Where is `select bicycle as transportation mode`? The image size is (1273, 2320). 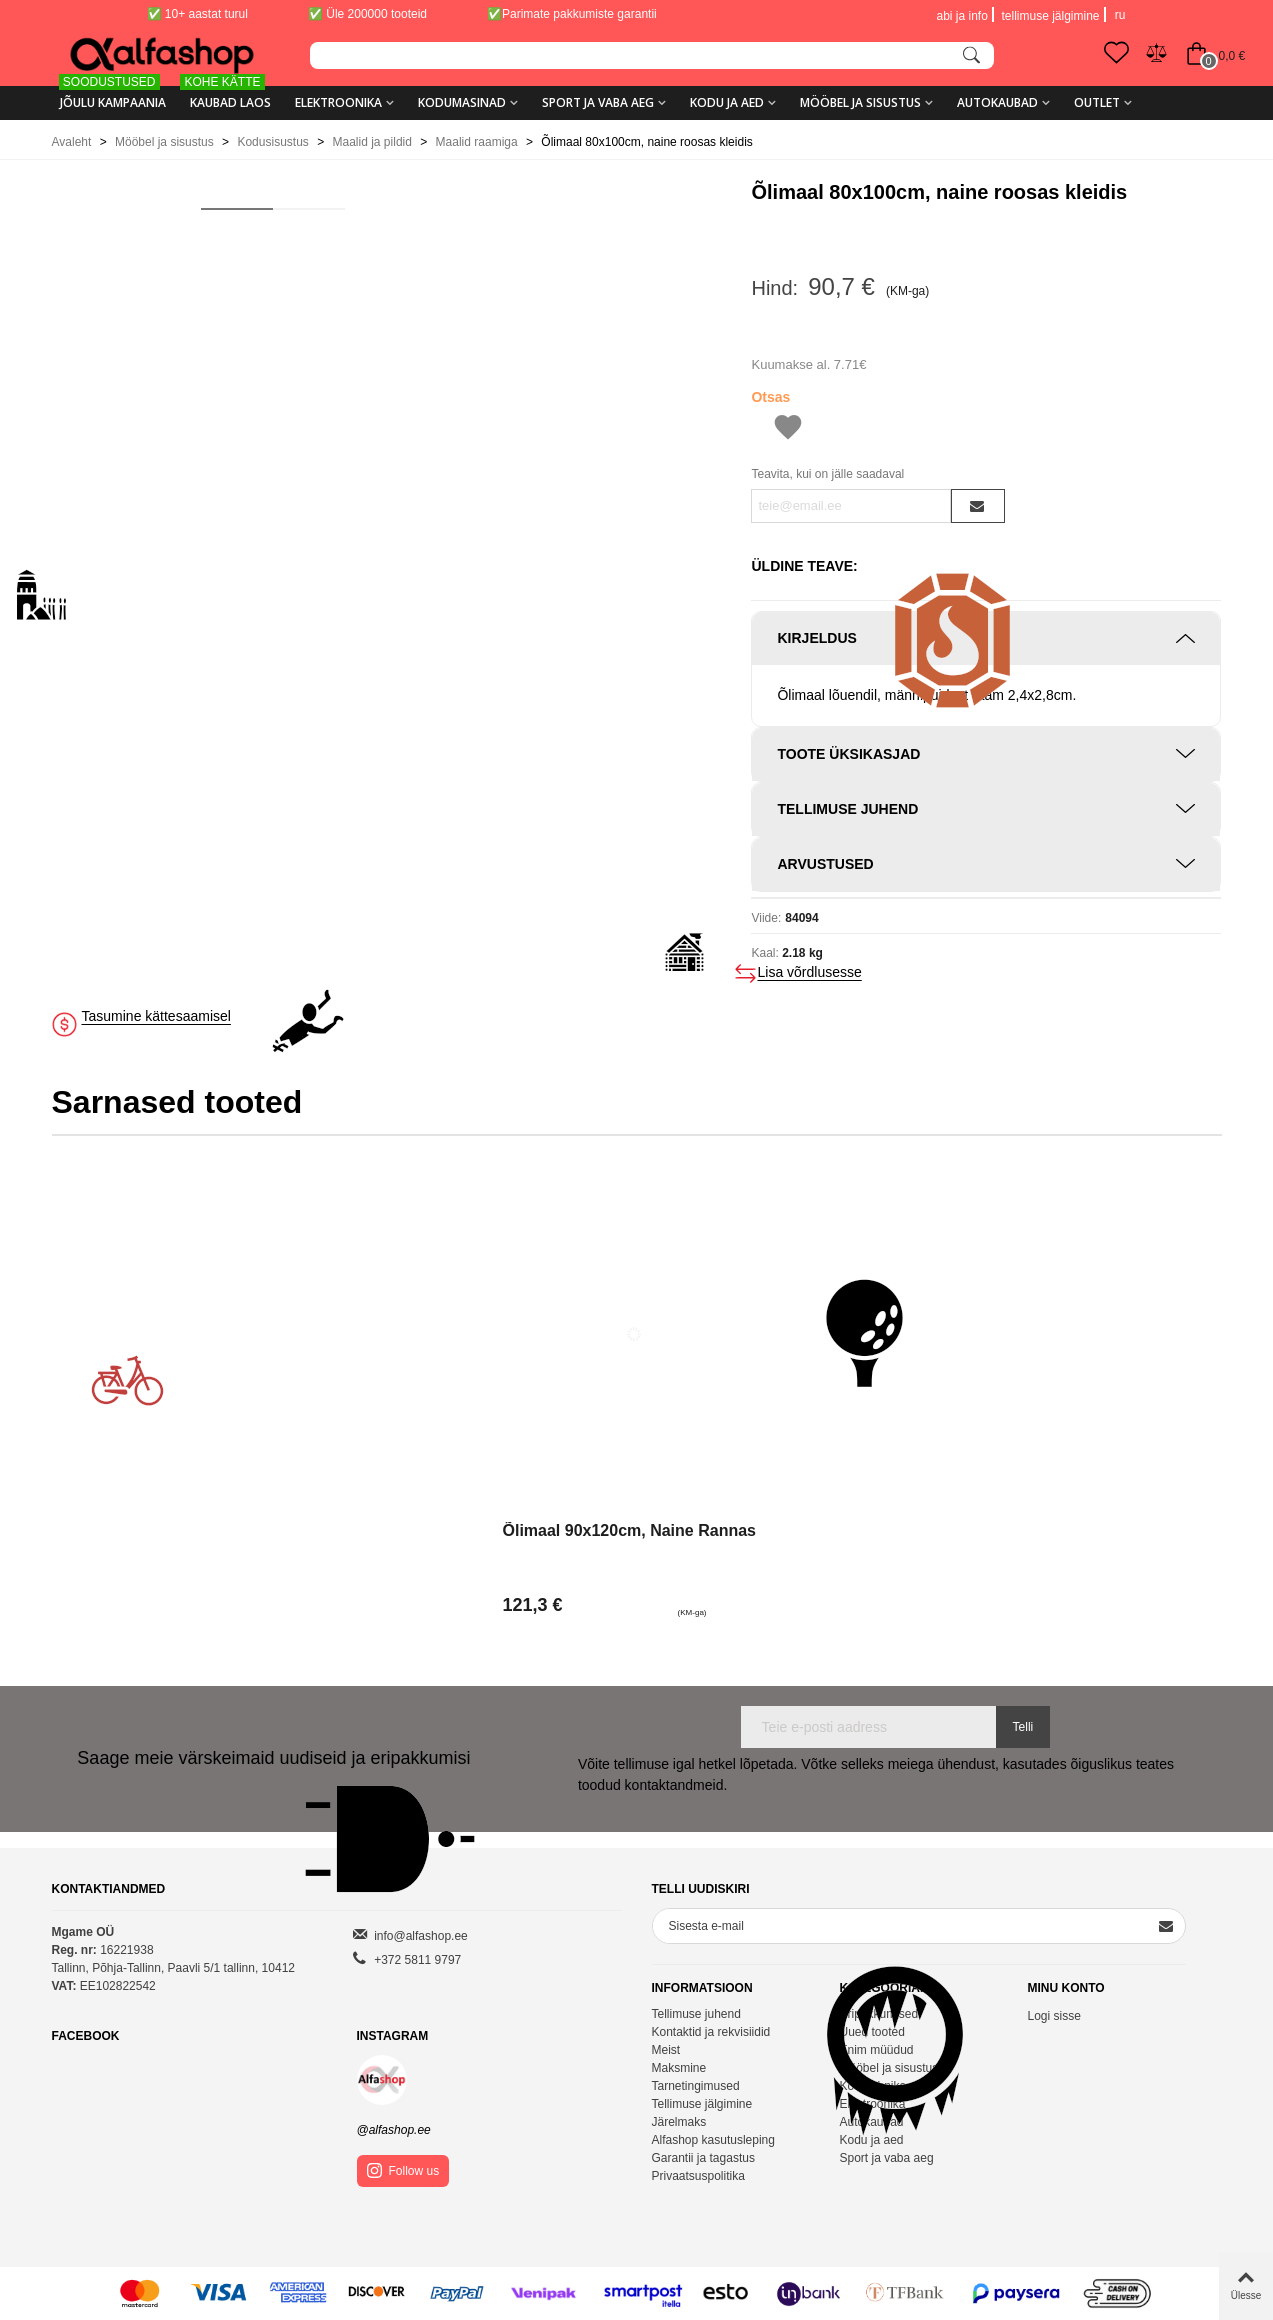
select bicycle as transportation mode is located at coordinates (127, 1380).